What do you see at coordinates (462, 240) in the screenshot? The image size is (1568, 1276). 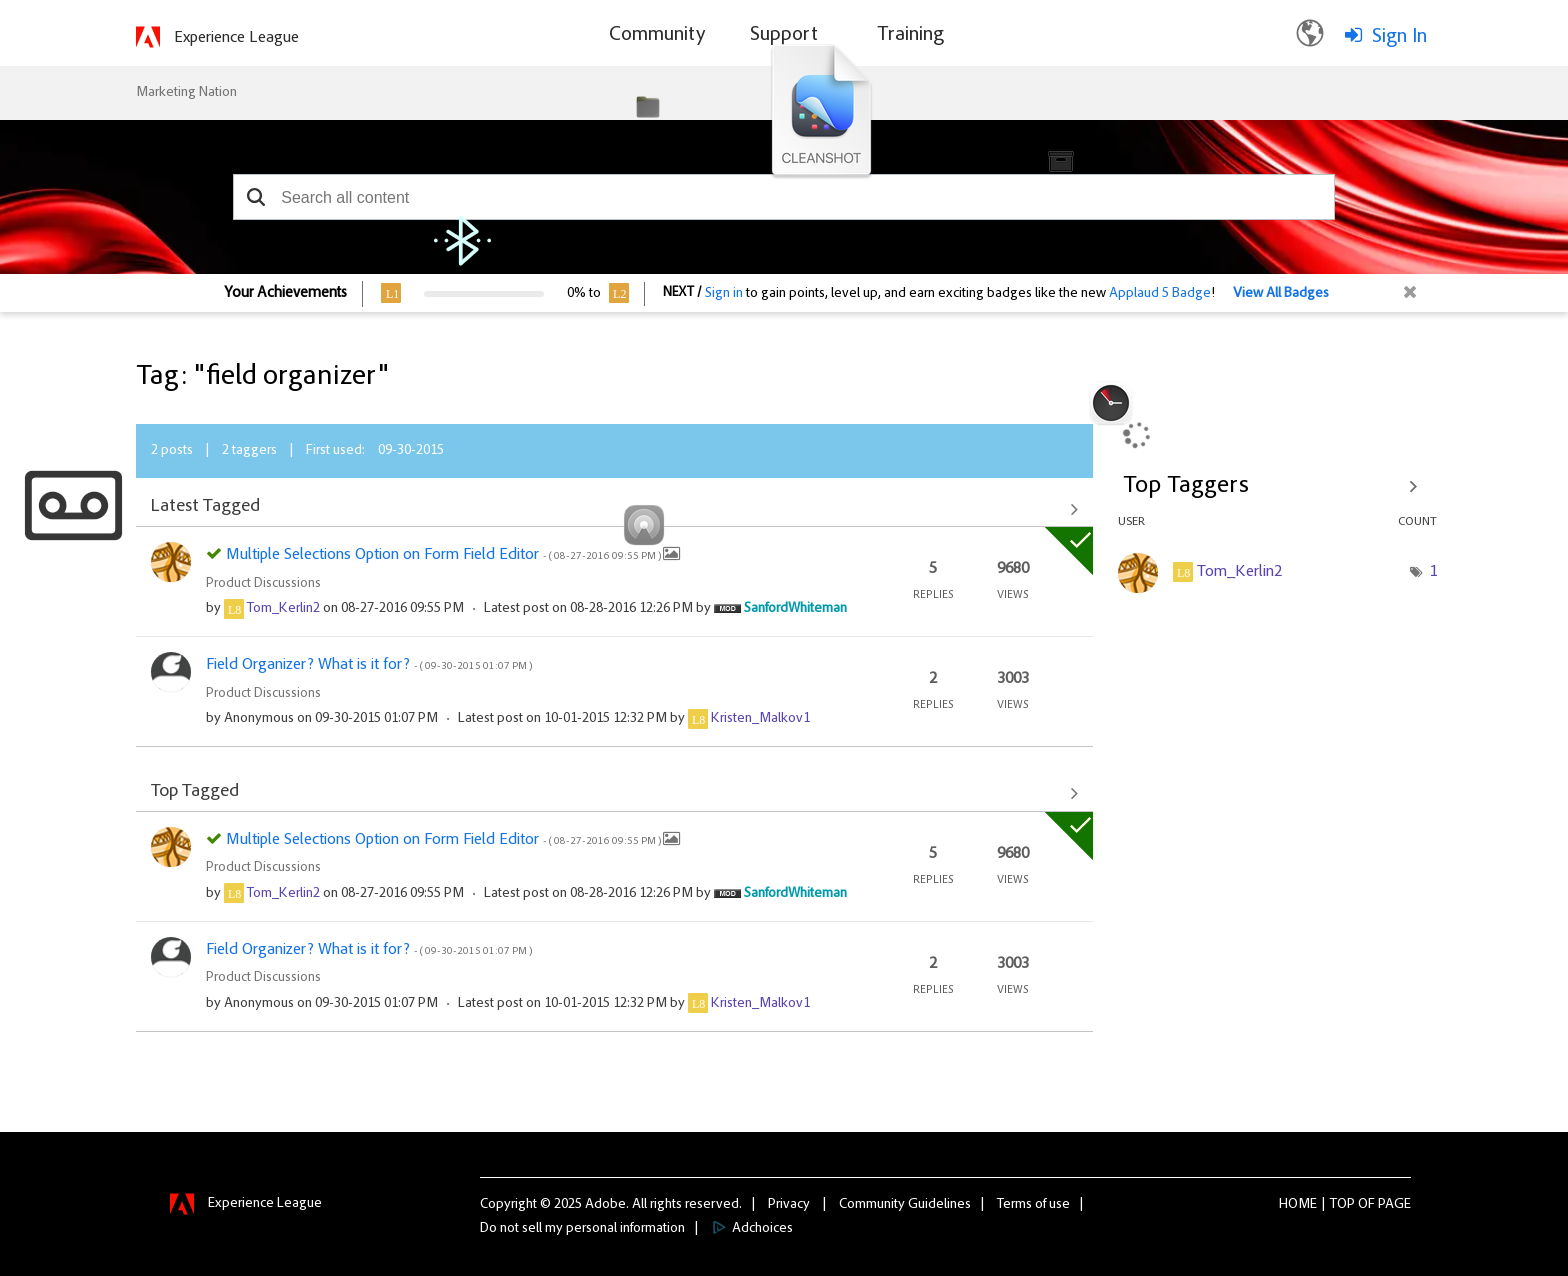 I see `bluetooth is enabled and active` at bounding box center [462, 240].